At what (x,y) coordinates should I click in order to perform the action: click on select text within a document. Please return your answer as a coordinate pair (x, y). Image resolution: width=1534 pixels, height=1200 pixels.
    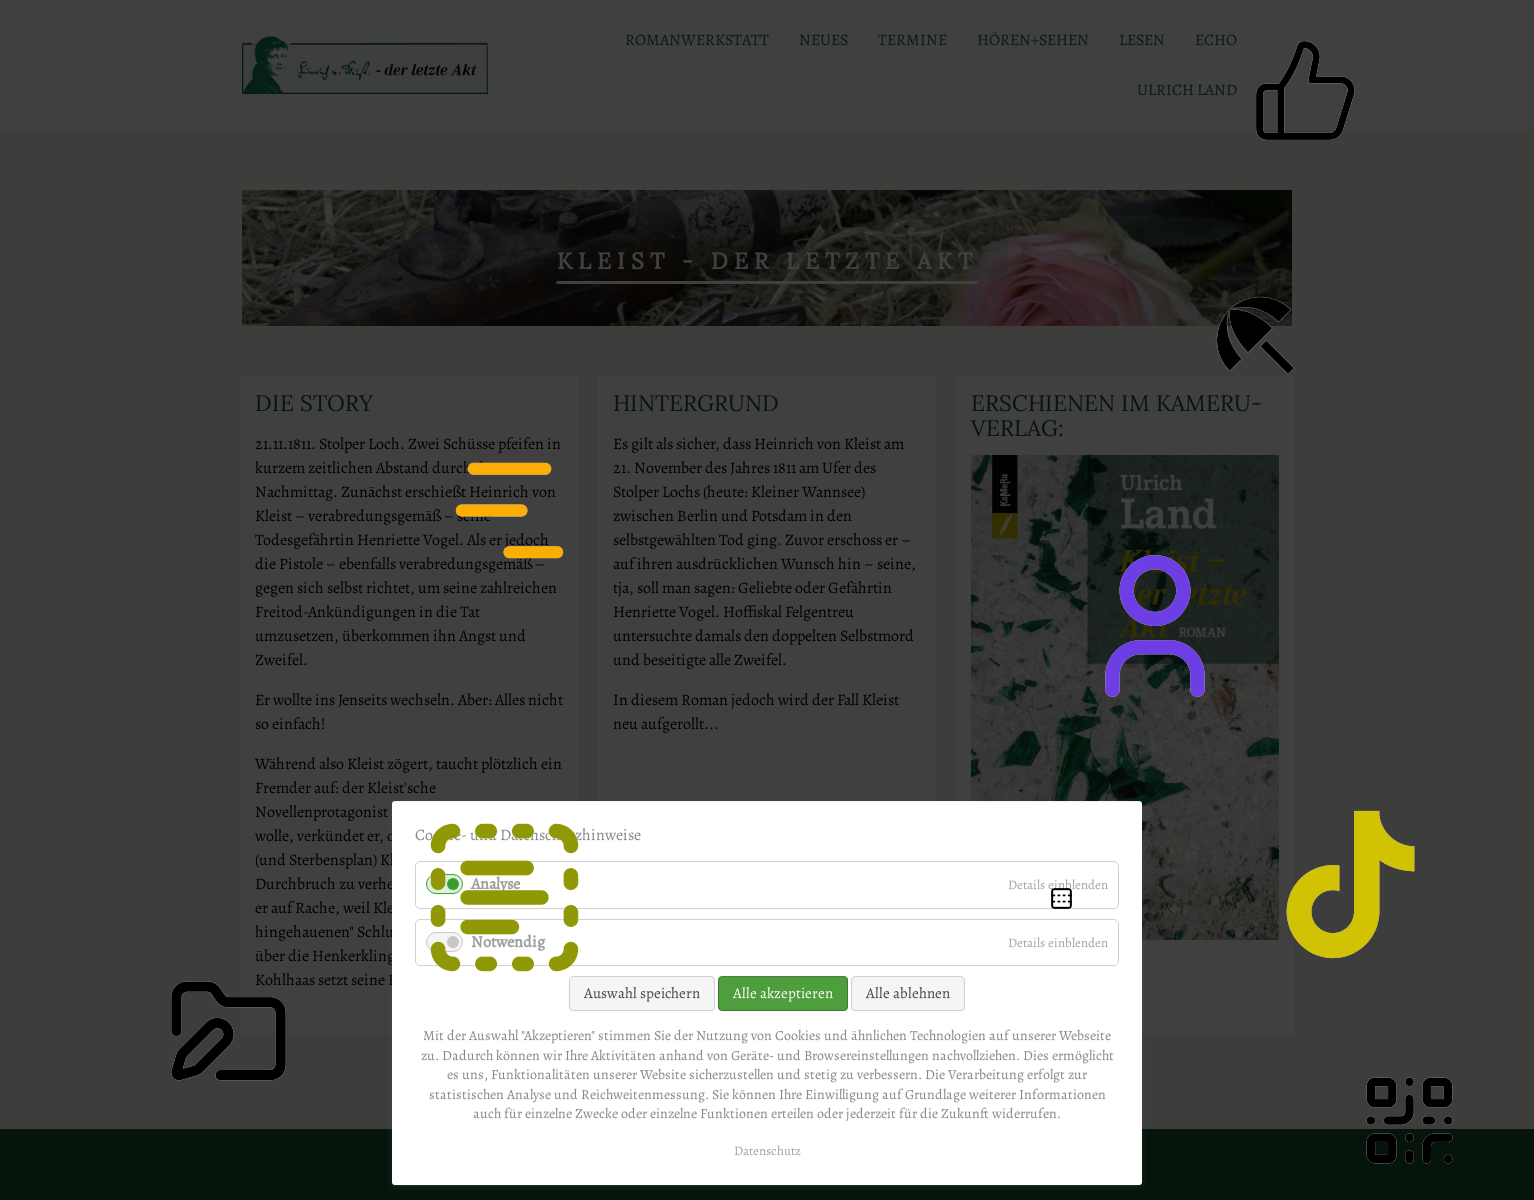
    Looking at the image, I should click on (504, 897).